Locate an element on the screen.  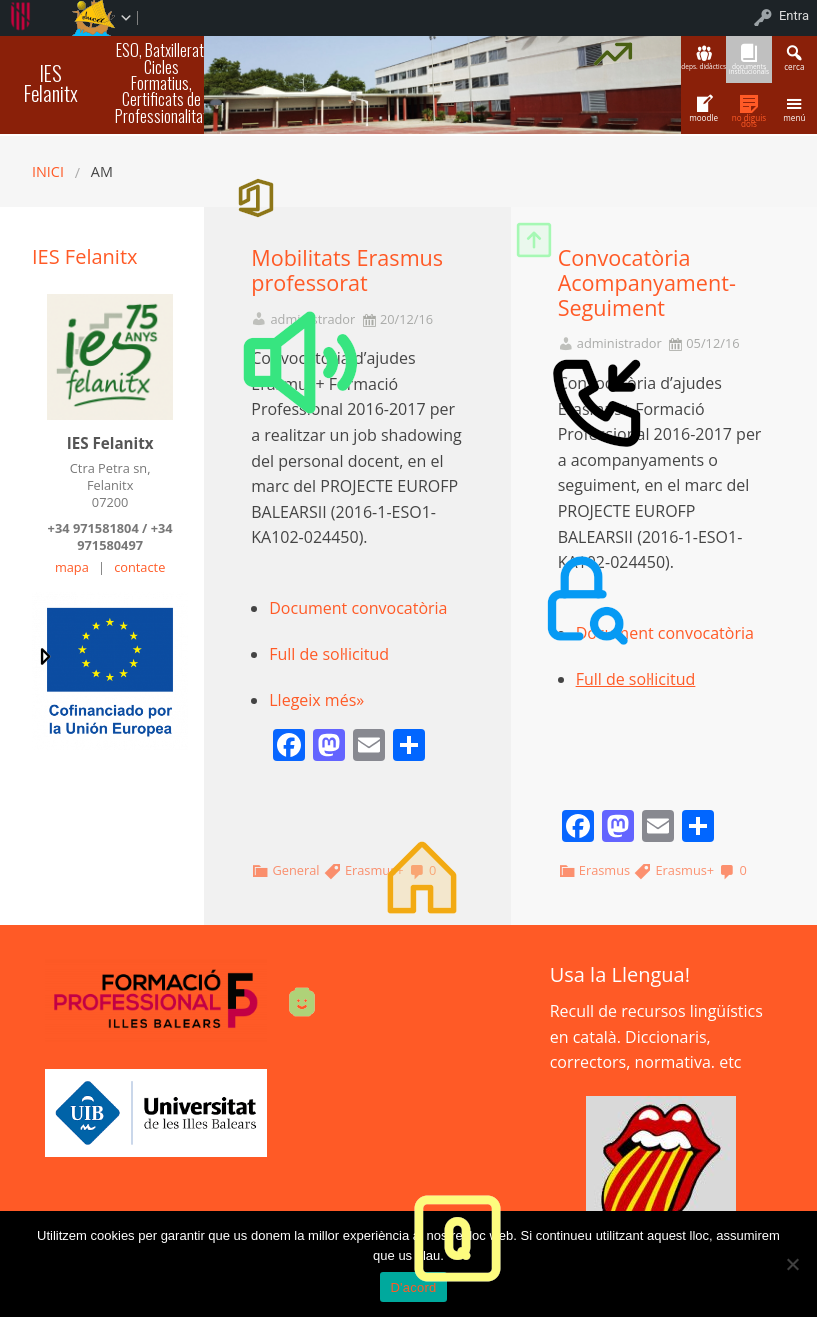
open Microsoft Office suite is located at coordinates (256, 198).